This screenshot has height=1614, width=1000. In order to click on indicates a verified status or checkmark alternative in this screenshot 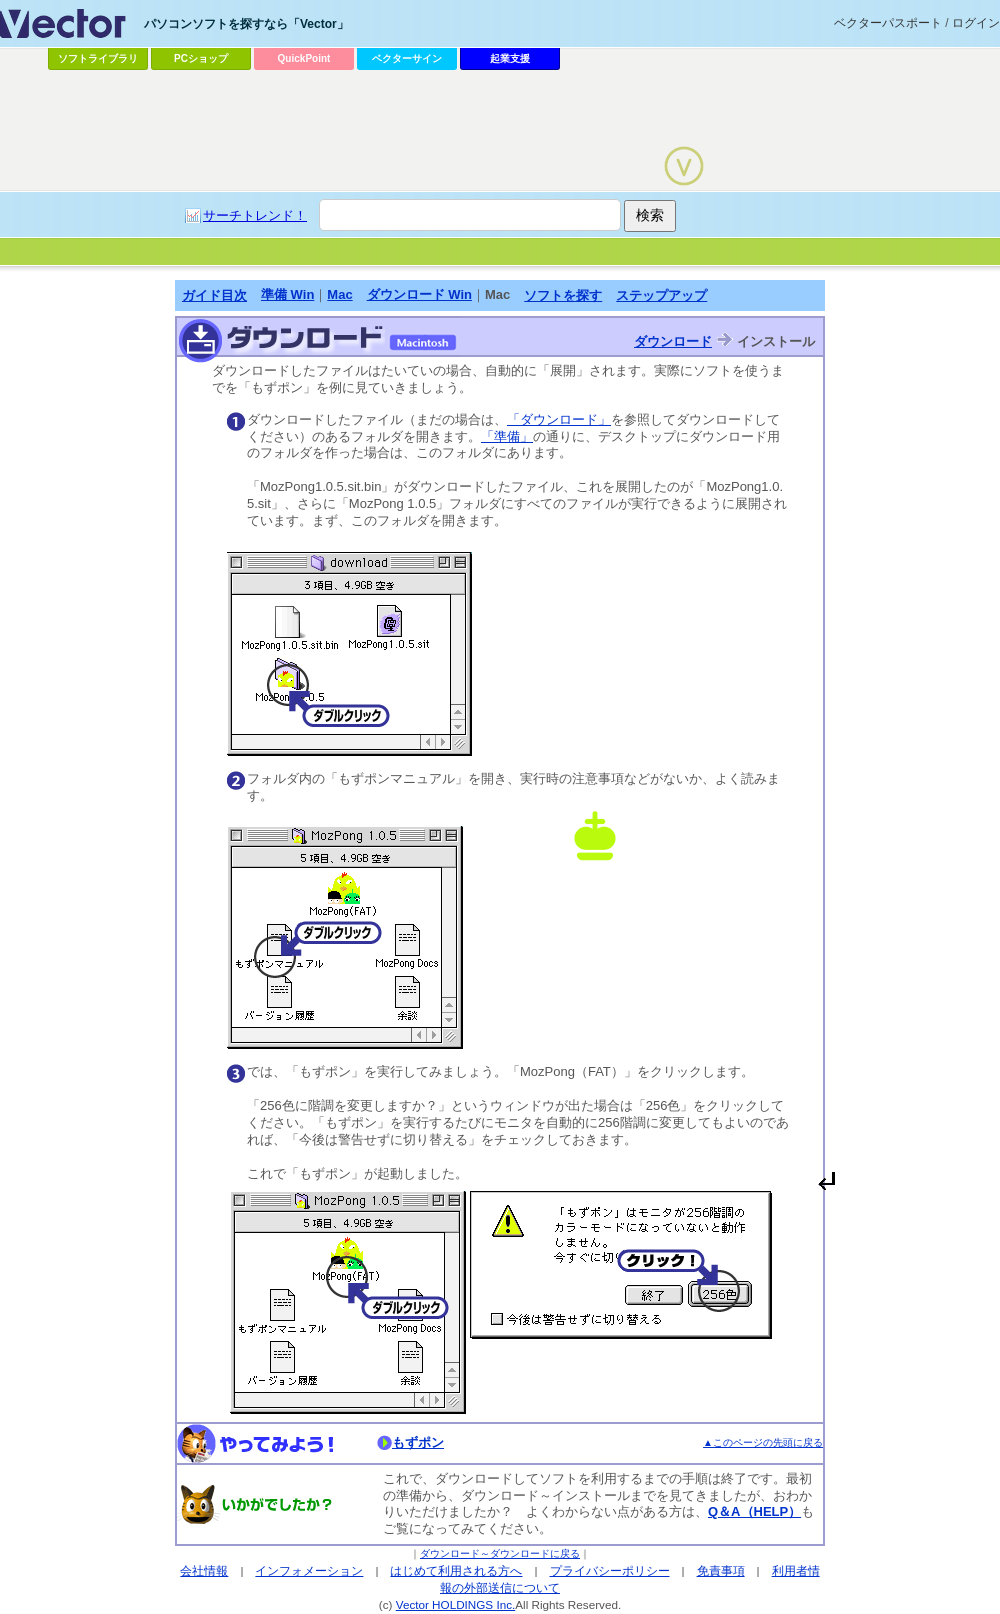, I will do `click(684, 166)`.